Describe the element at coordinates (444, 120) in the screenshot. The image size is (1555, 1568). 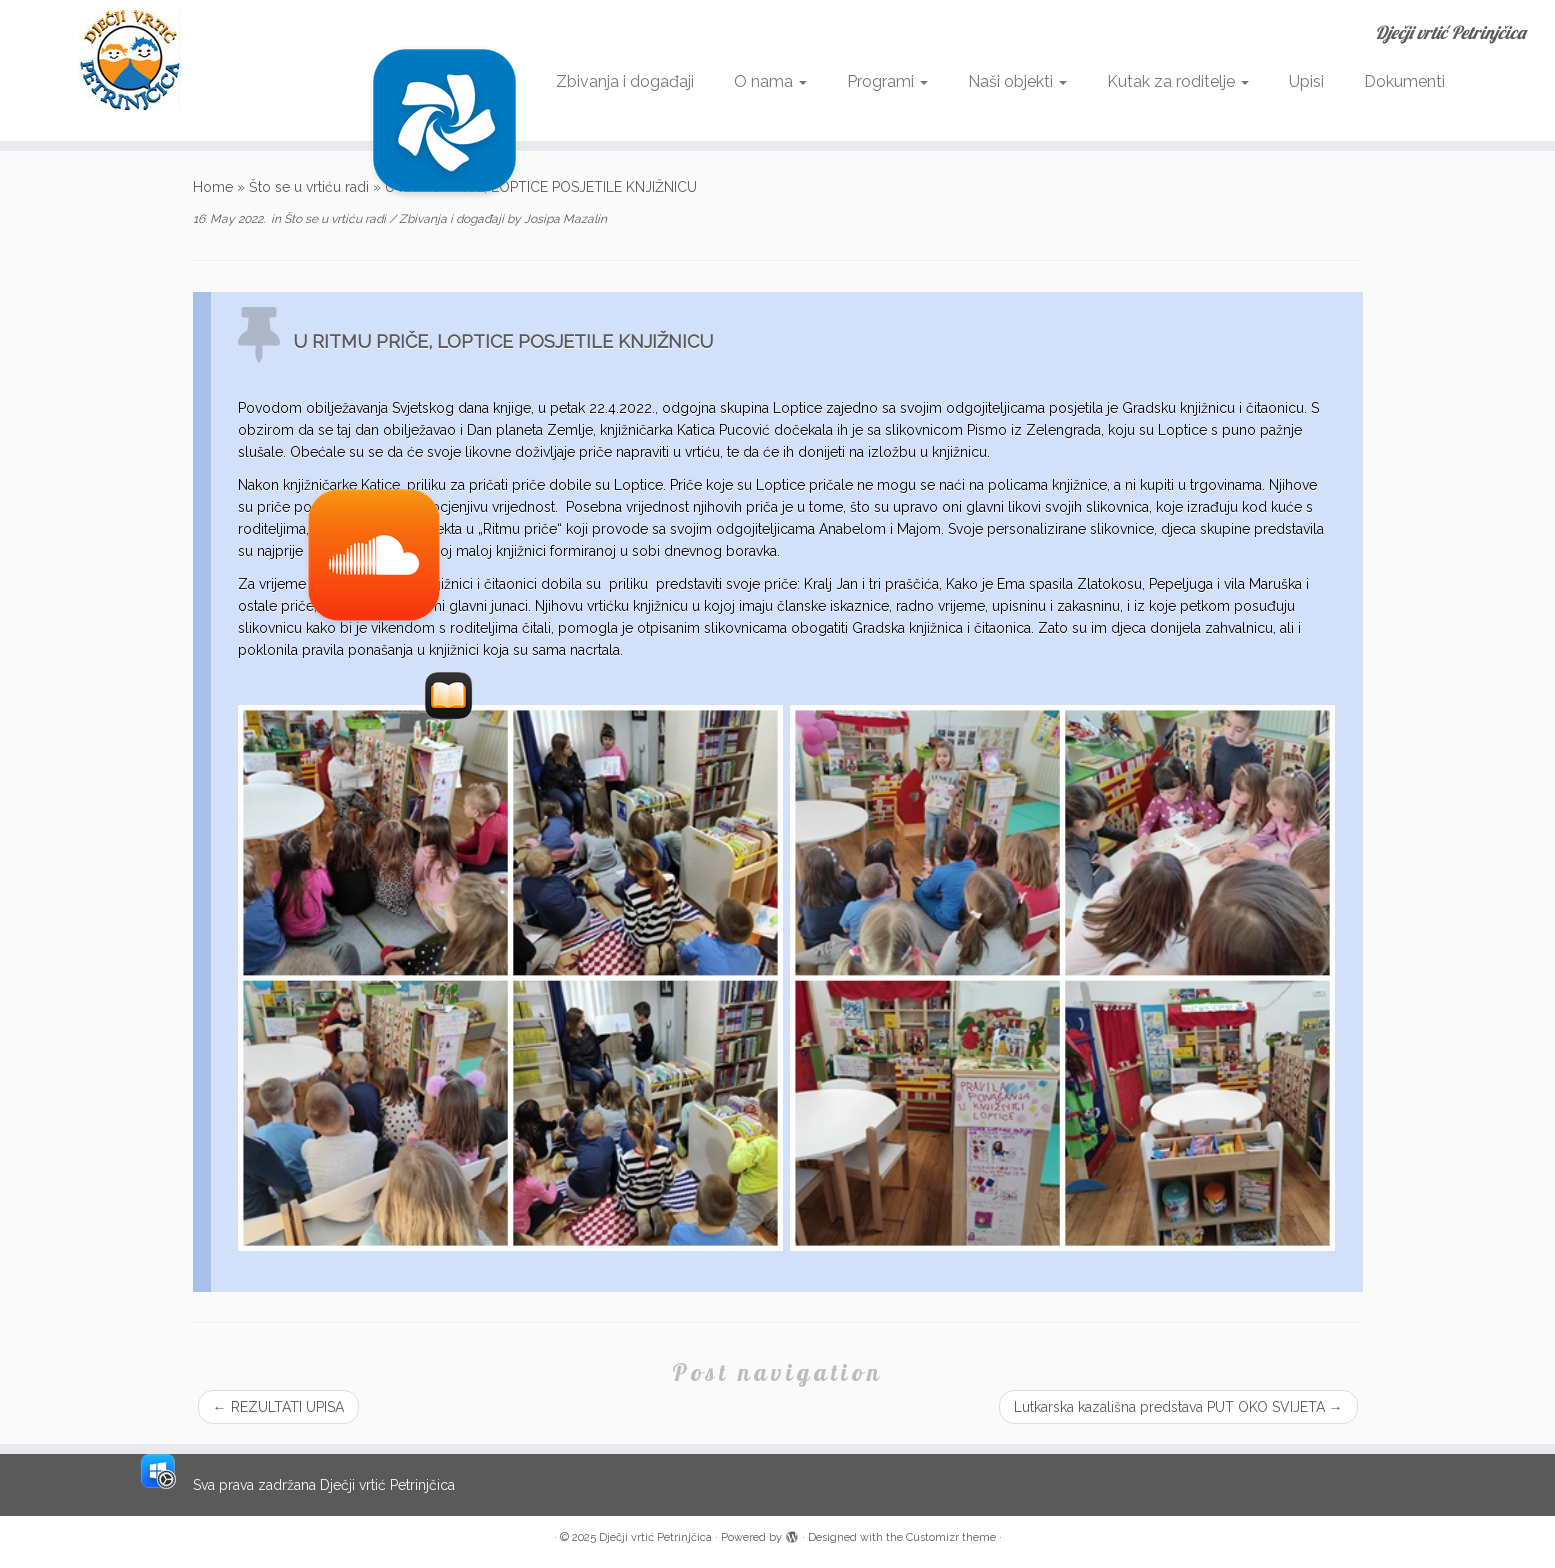
I see `open chakra linux distribution` at that location.